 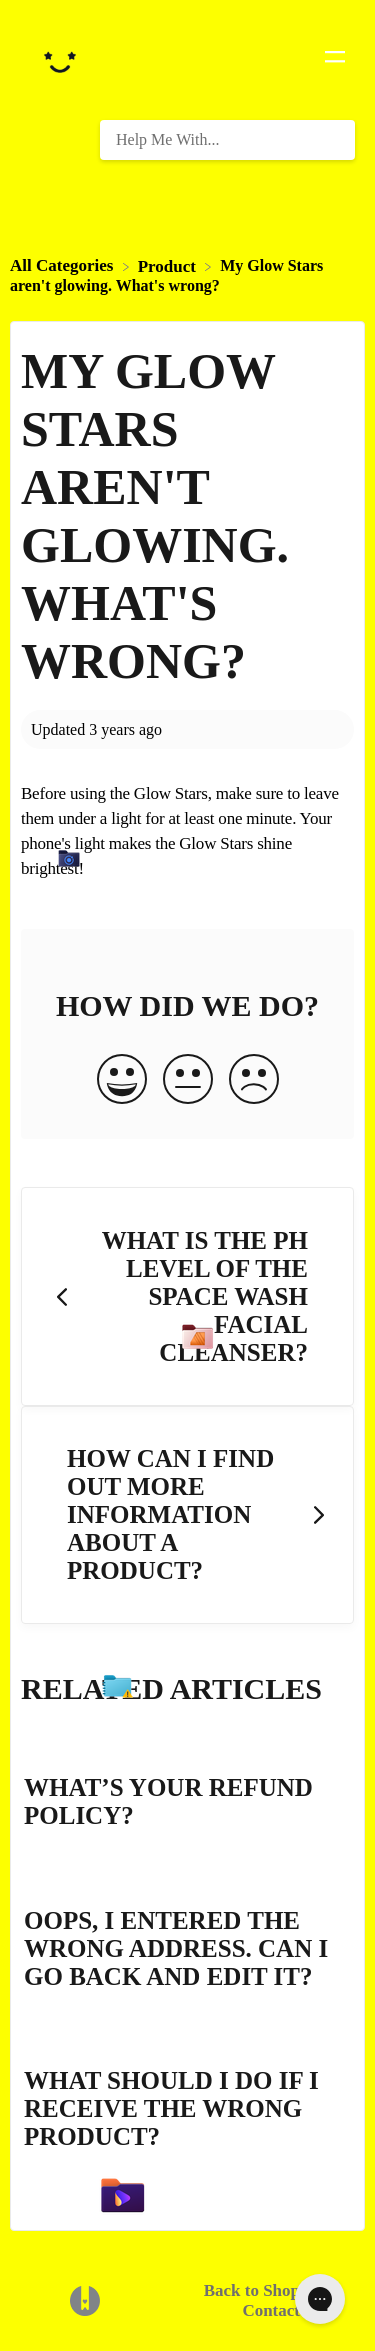 I want to click on open affinity publisher project folder, so click(x=197, y=1337).